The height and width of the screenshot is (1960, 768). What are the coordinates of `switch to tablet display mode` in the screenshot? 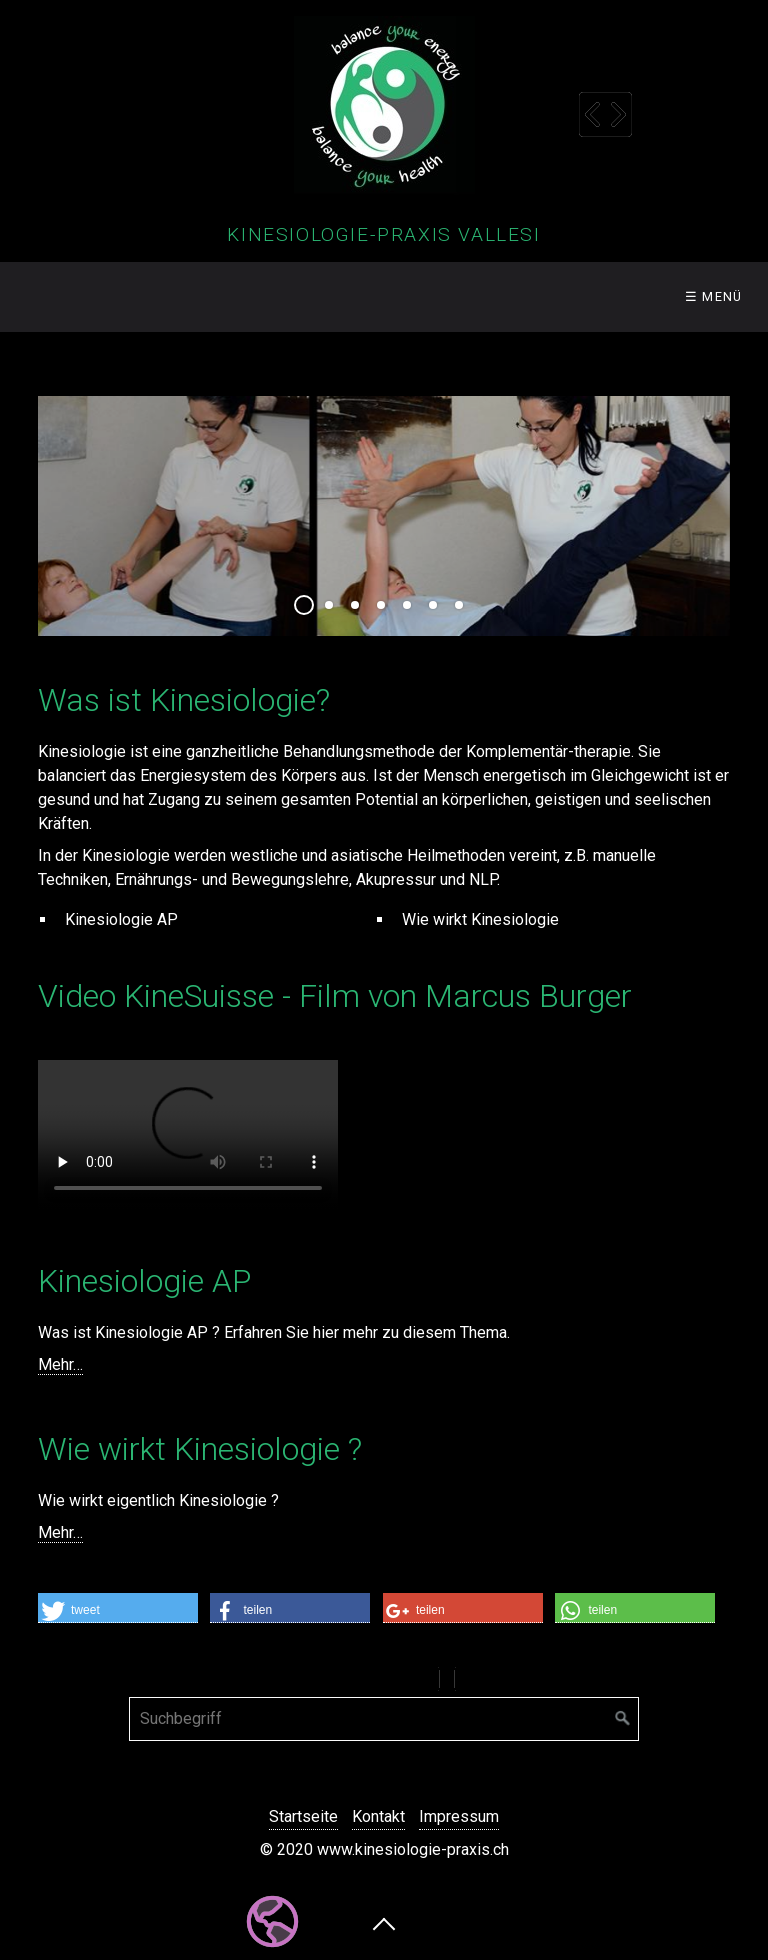 It's located at (447, 1679).